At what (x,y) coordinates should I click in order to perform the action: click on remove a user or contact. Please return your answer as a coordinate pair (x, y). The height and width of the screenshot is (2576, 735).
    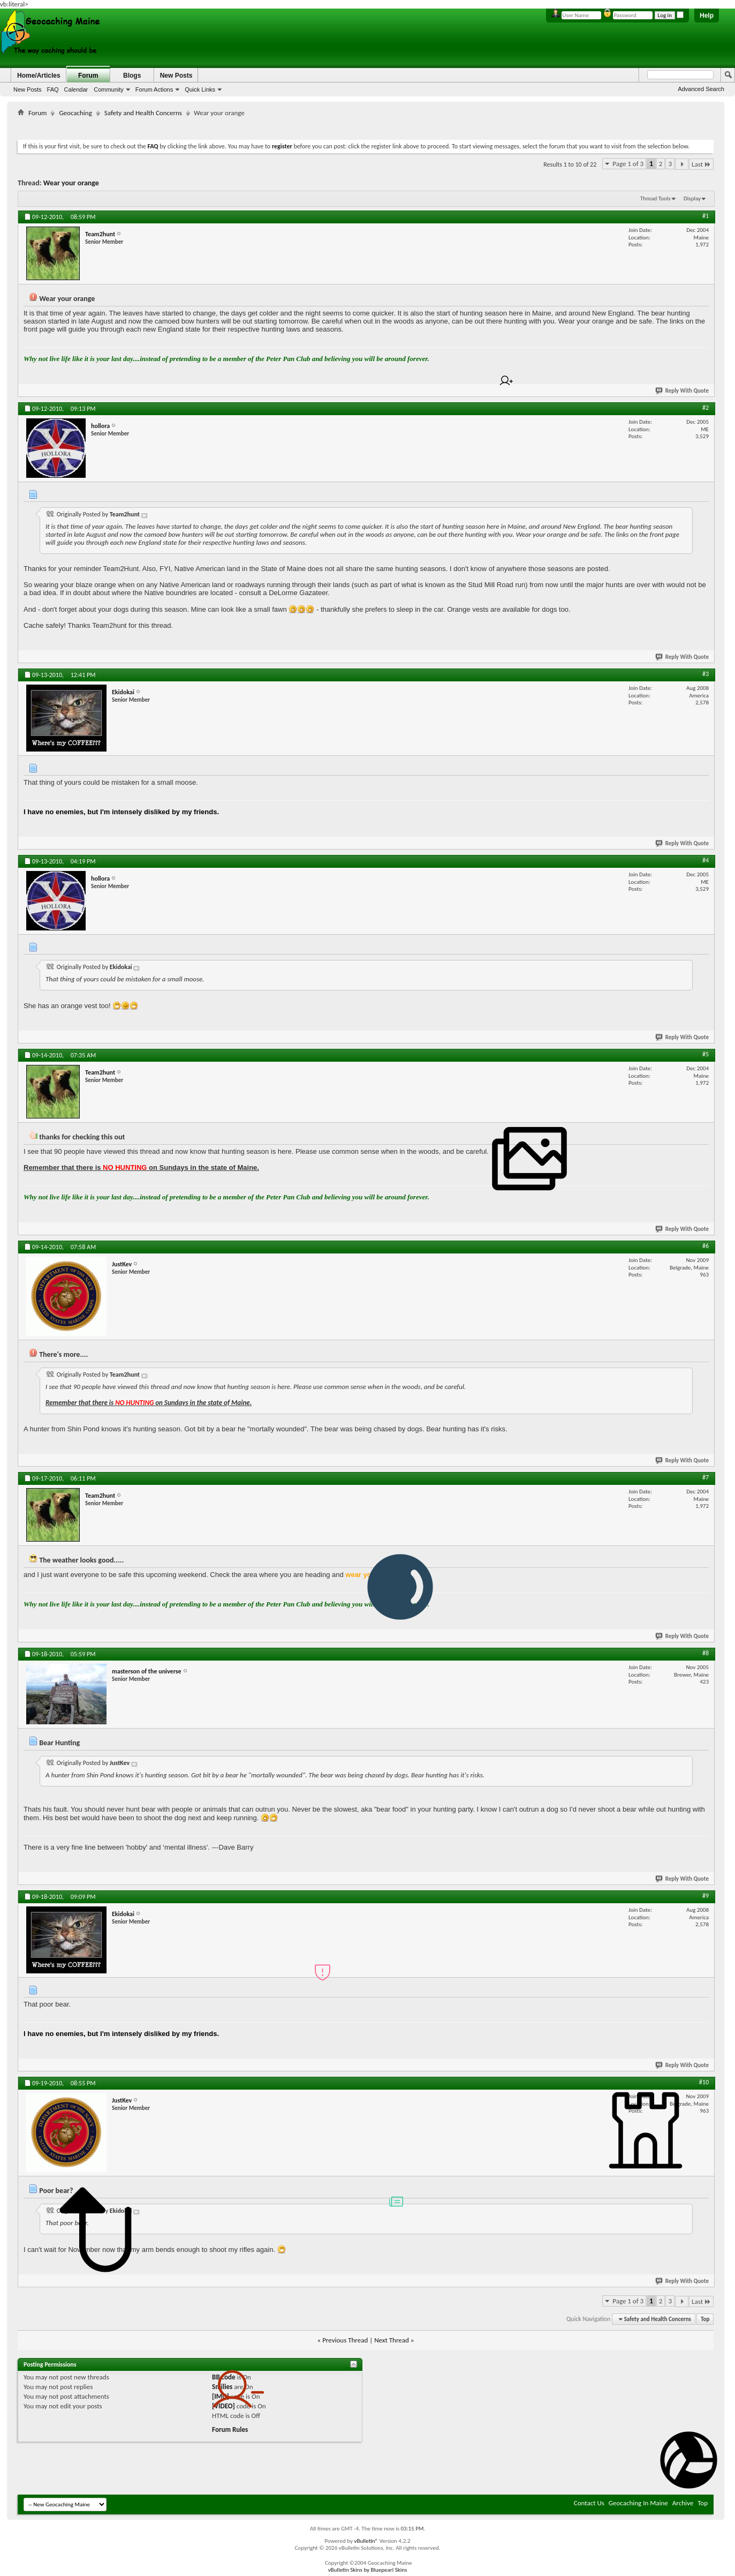
    Looking at the image, I should click on (237, 2391).